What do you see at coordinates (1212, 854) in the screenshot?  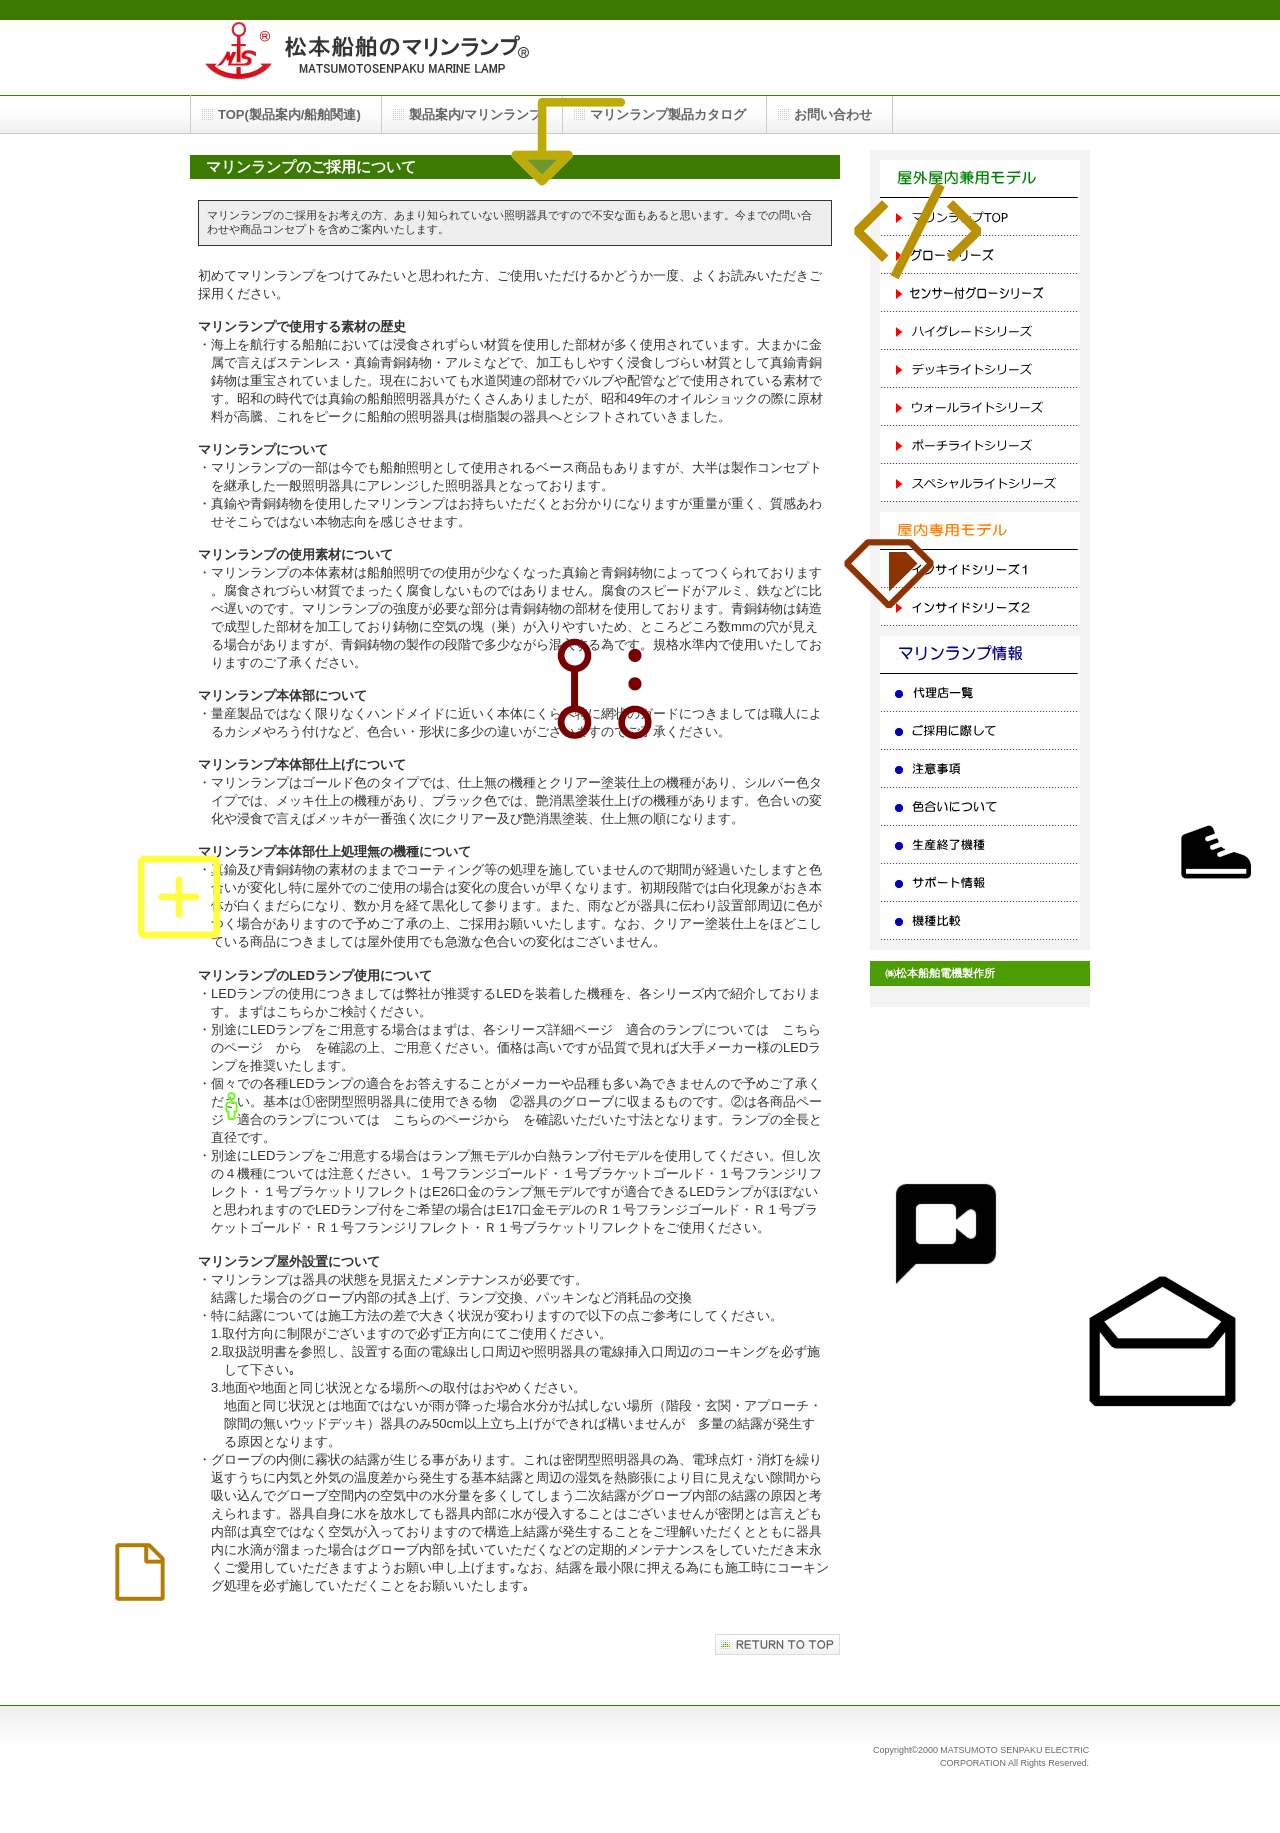 I see `access footwear or shoe products` at bounding box center [1212, 854].